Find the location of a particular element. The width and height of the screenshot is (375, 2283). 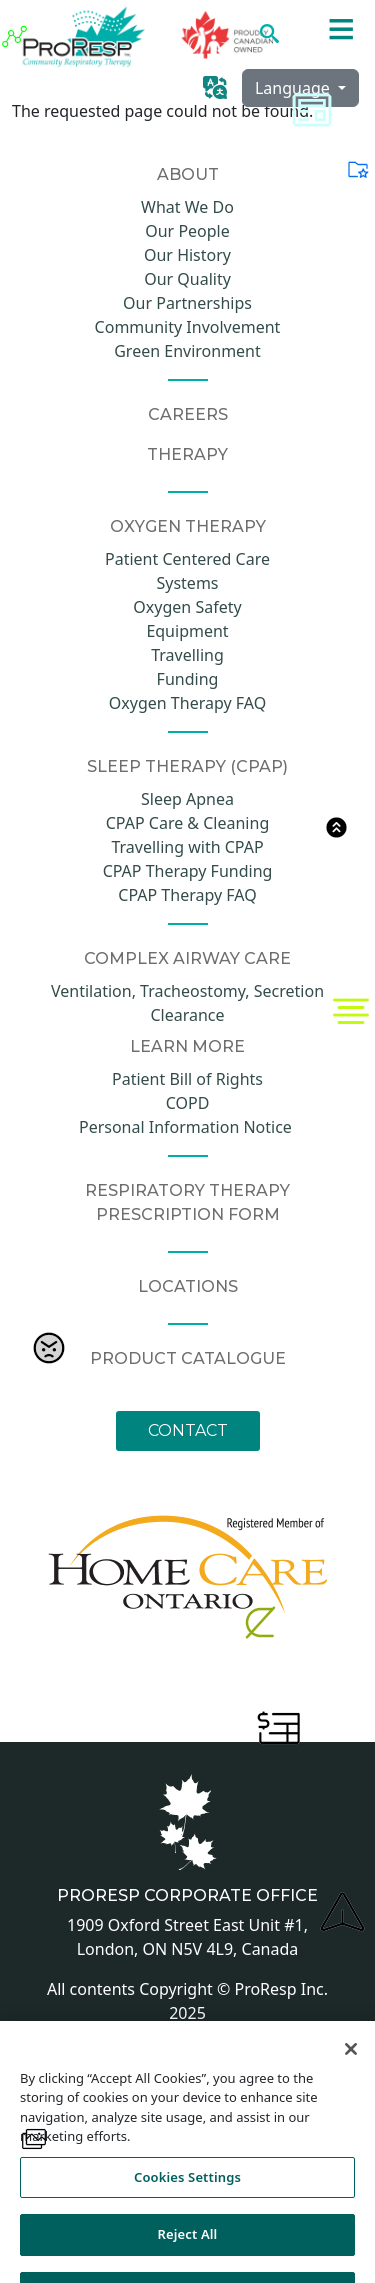

scroll to top of page is located at coordinates (336, 827).